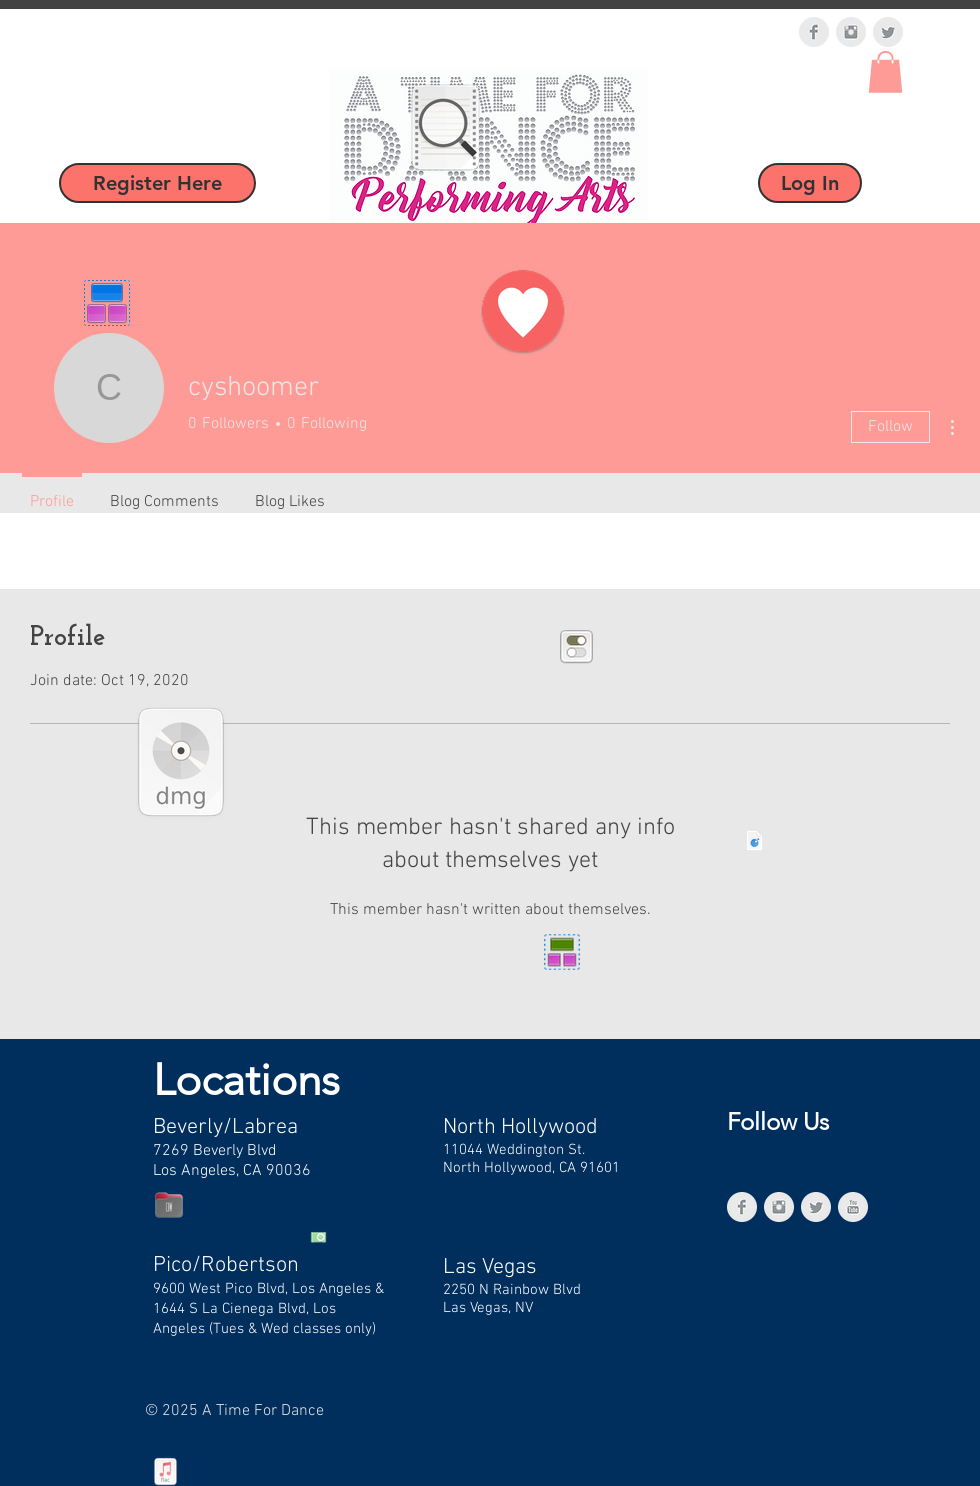 Image resolution: width=980 pixels, height=1486 pixels. What do you see at coordinates (165, 1471) in the screenshot?
I see `a flac audio file` at bounding box center [165, 1471].